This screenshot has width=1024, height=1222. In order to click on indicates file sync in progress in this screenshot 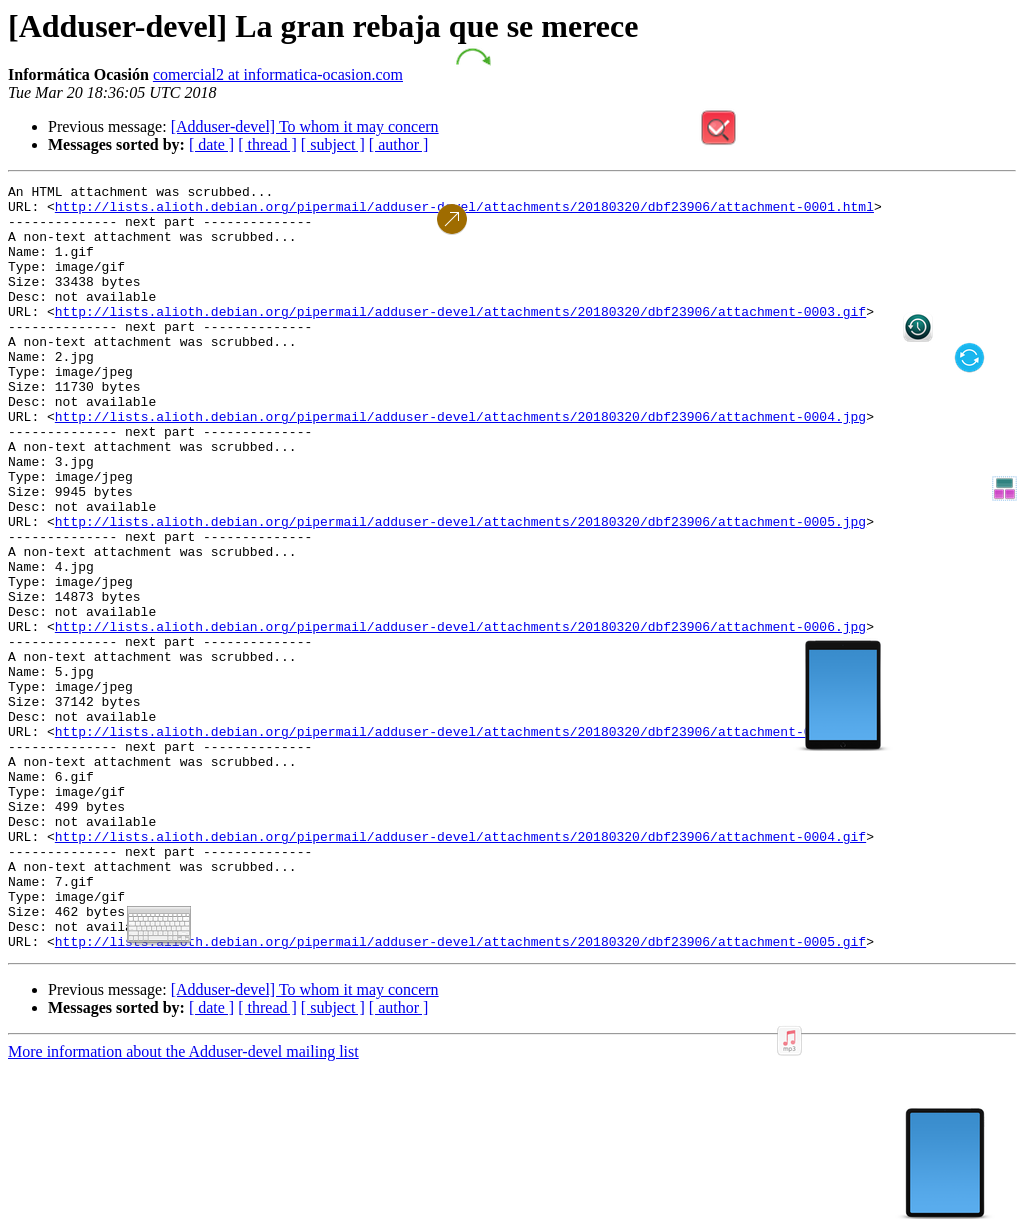, I will do `click(969, 357)`.